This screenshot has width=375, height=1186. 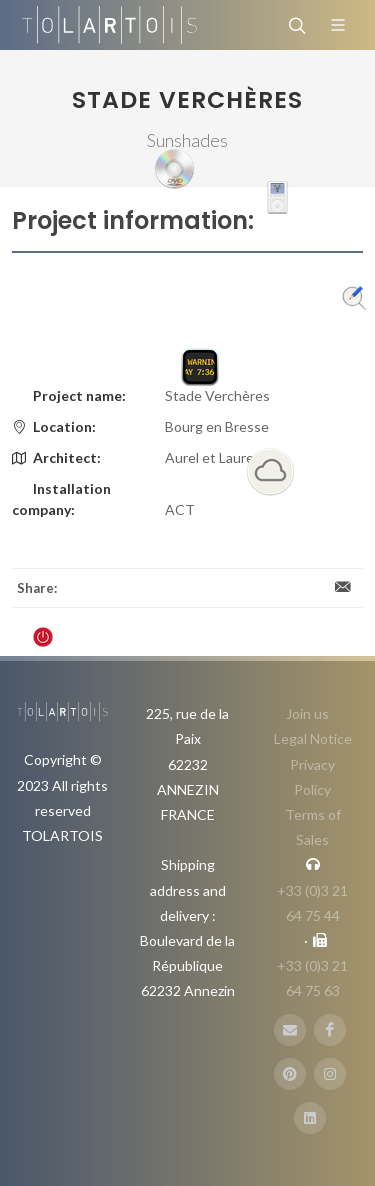 What do you see at coordinates (43, 637) in the screenshot?
I see `shut down the system` at bounding box center [43, 637].